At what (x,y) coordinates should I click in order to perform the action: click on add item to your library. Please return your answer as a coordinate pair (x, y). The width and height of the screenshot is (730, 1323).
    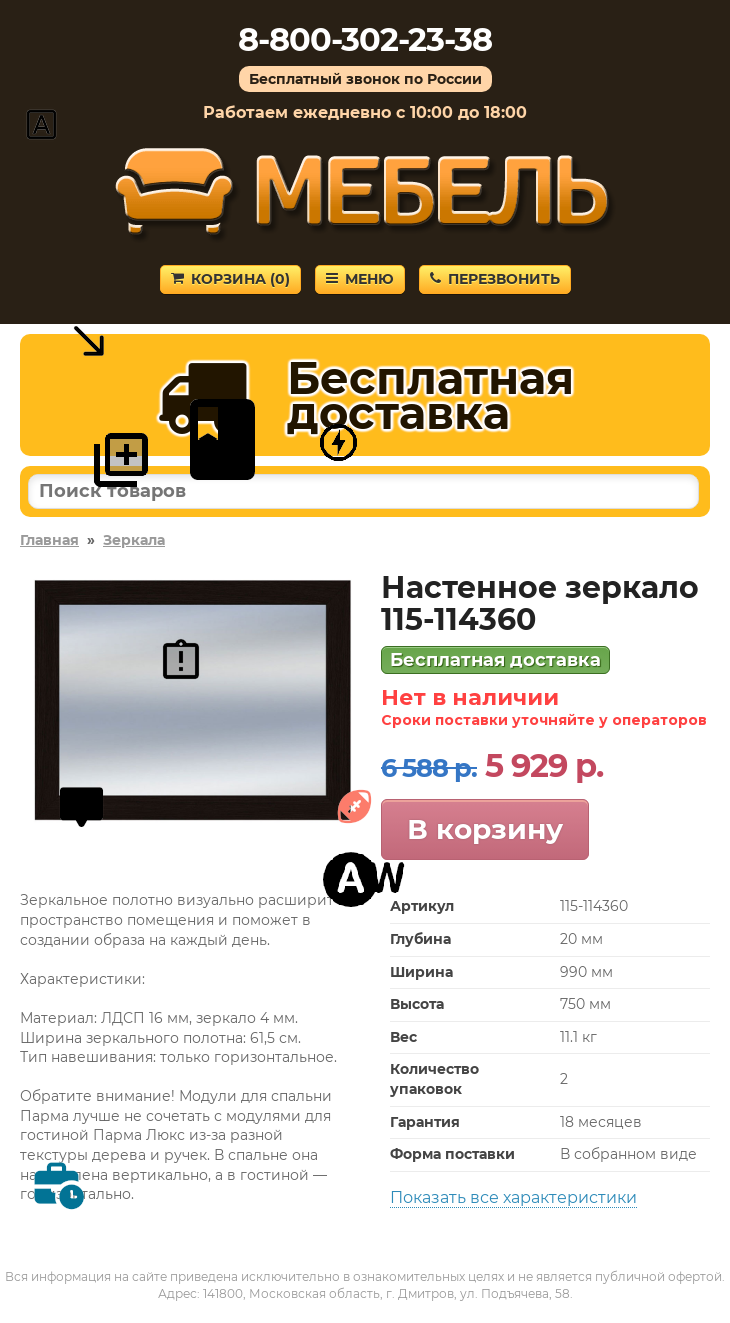
    Looking at the image, I should click on (121, 460).